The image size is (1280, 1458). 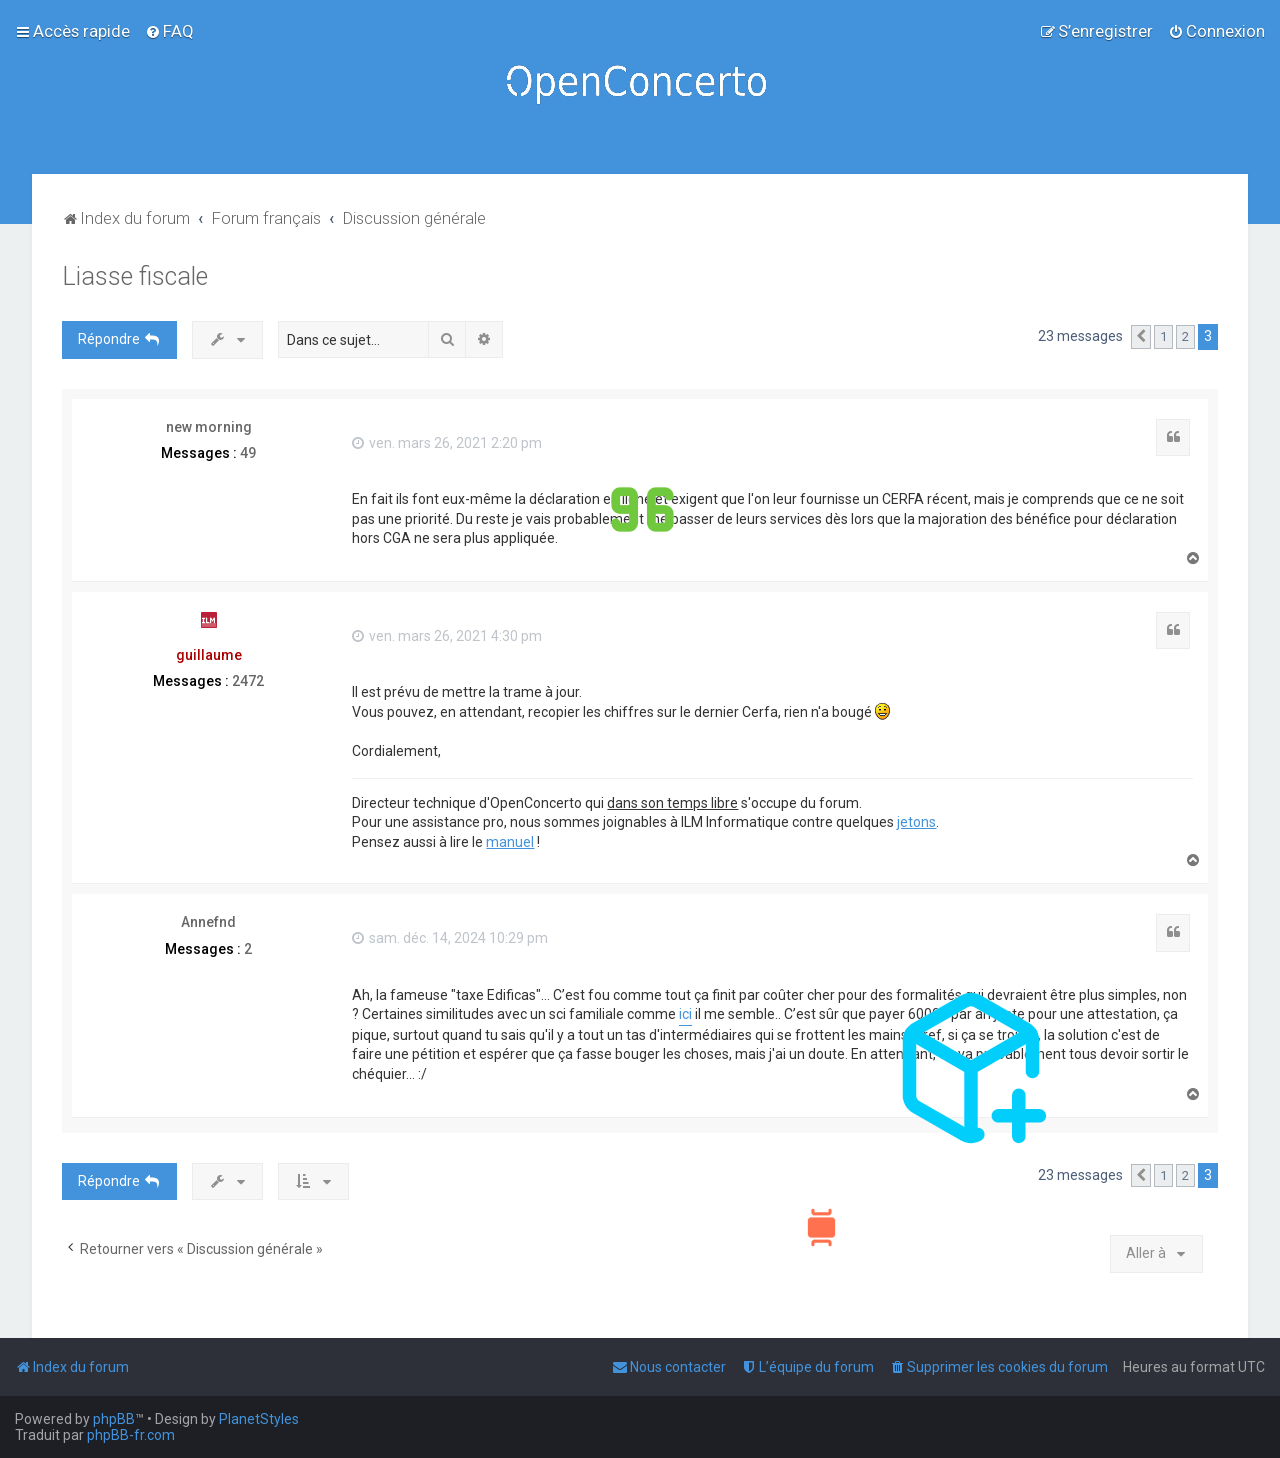 What do you see at coordinates (971, 1068) in the screenshot?
I see `add a new 3D object or model` at bounding box center [971, 1068].